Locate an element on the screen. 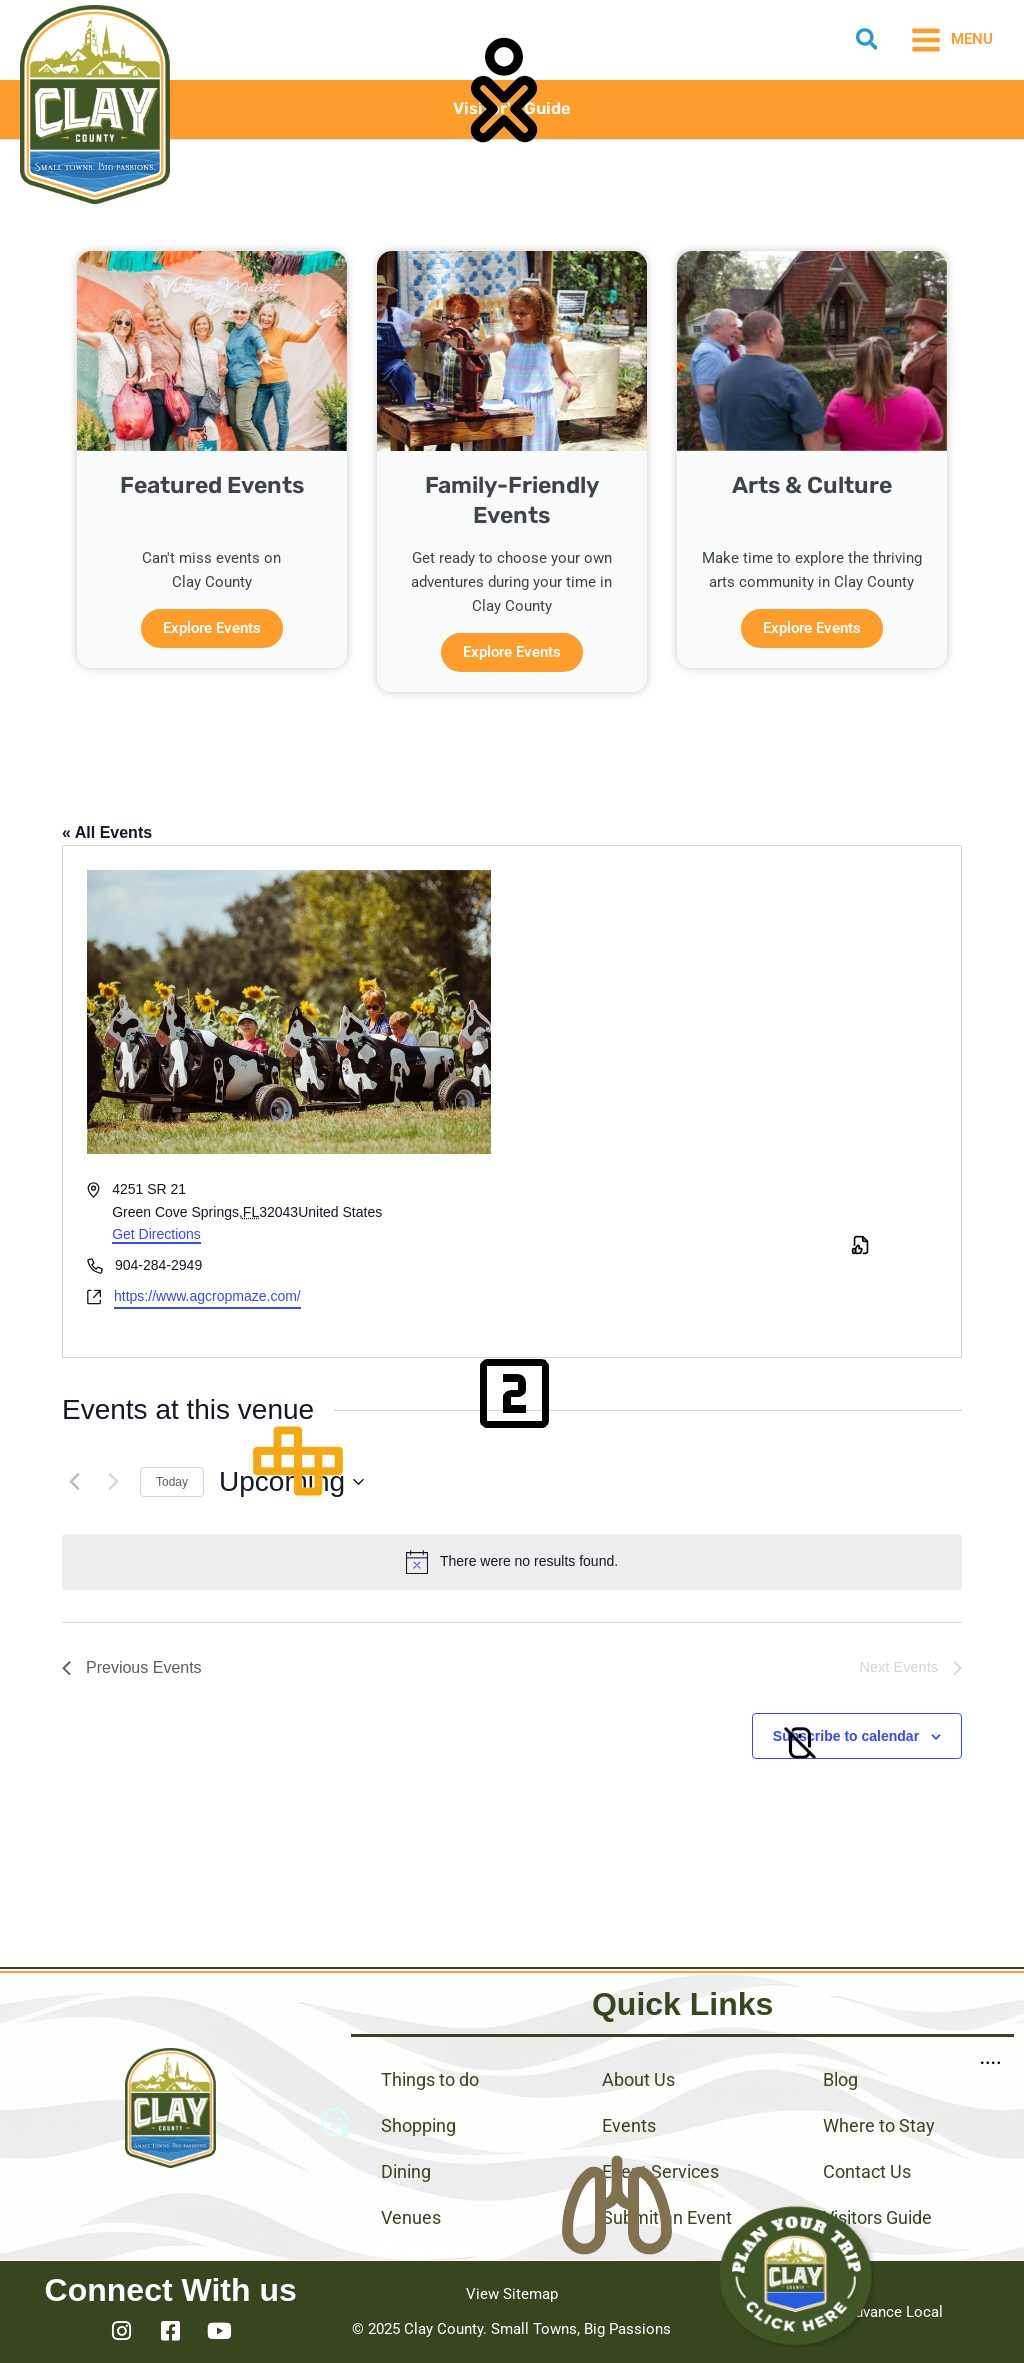 The image size is (1024, 2363). like or approve a document is located at coordinates (861, 1245).